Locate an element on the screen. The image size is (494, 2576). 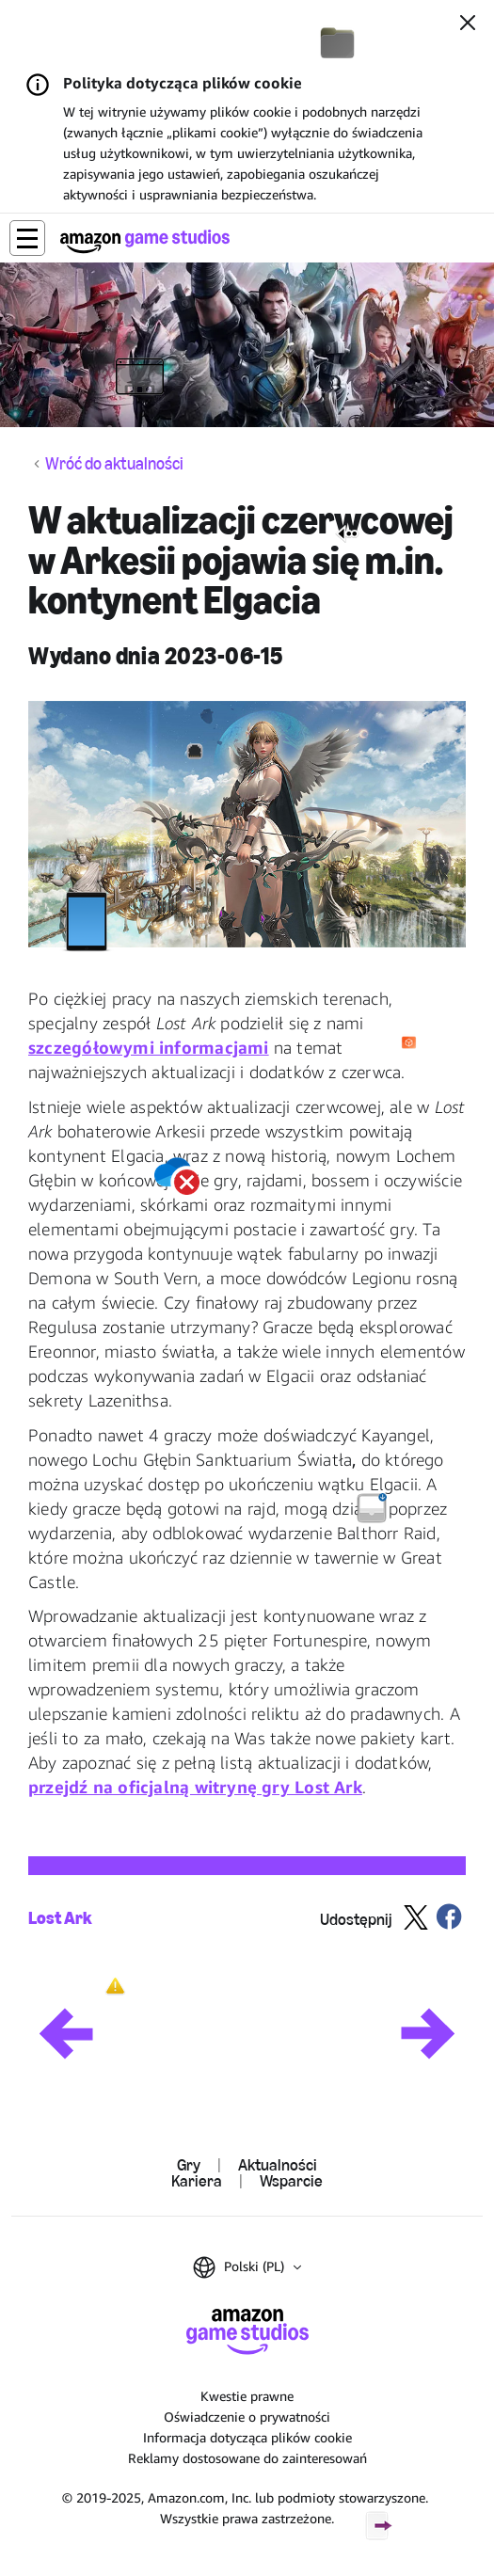
go back to previous screen is located at coordinates (348, 534).